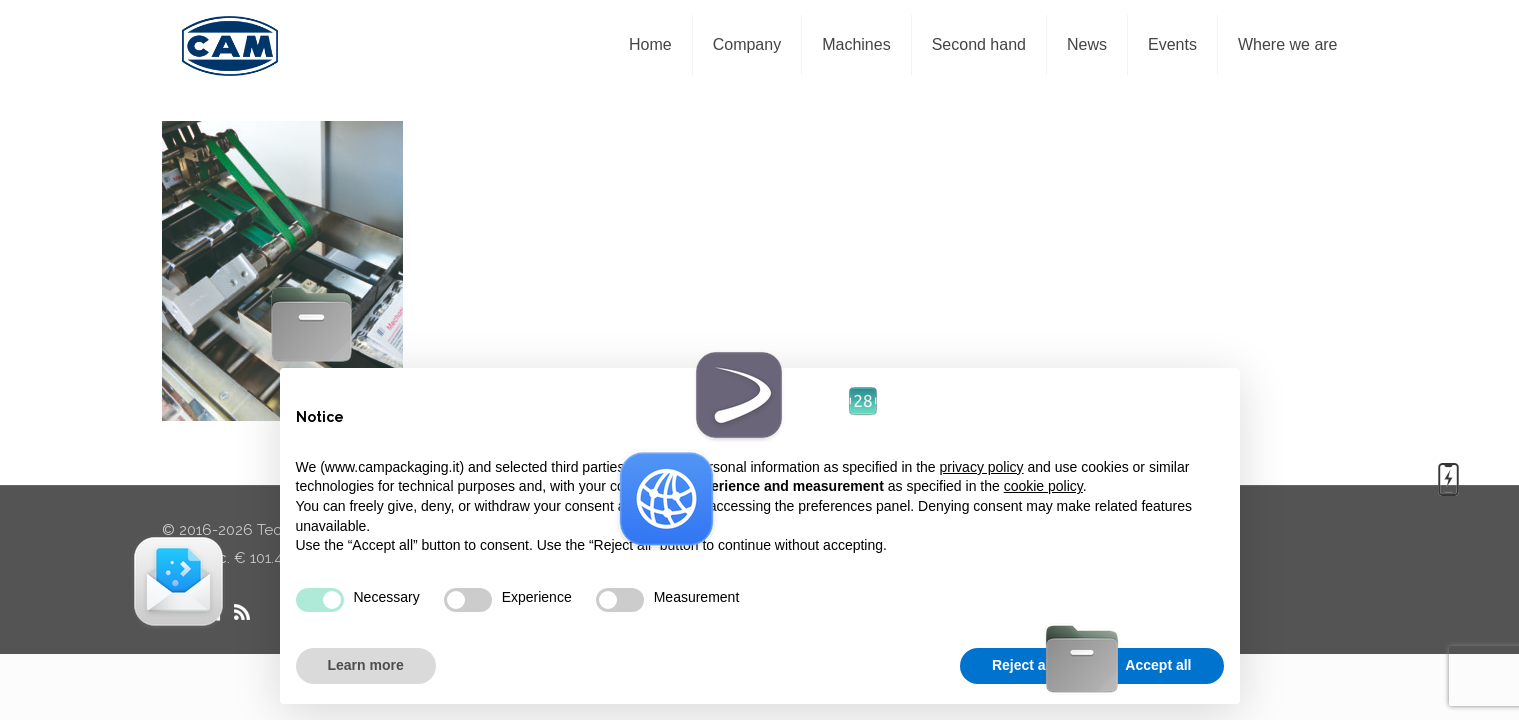 This screenshot has height=720, width=1519. What do you see at coordinates (739, 395) in the screenshot?
I see `launch the devuan linux application` at bounding box center [739, 395].